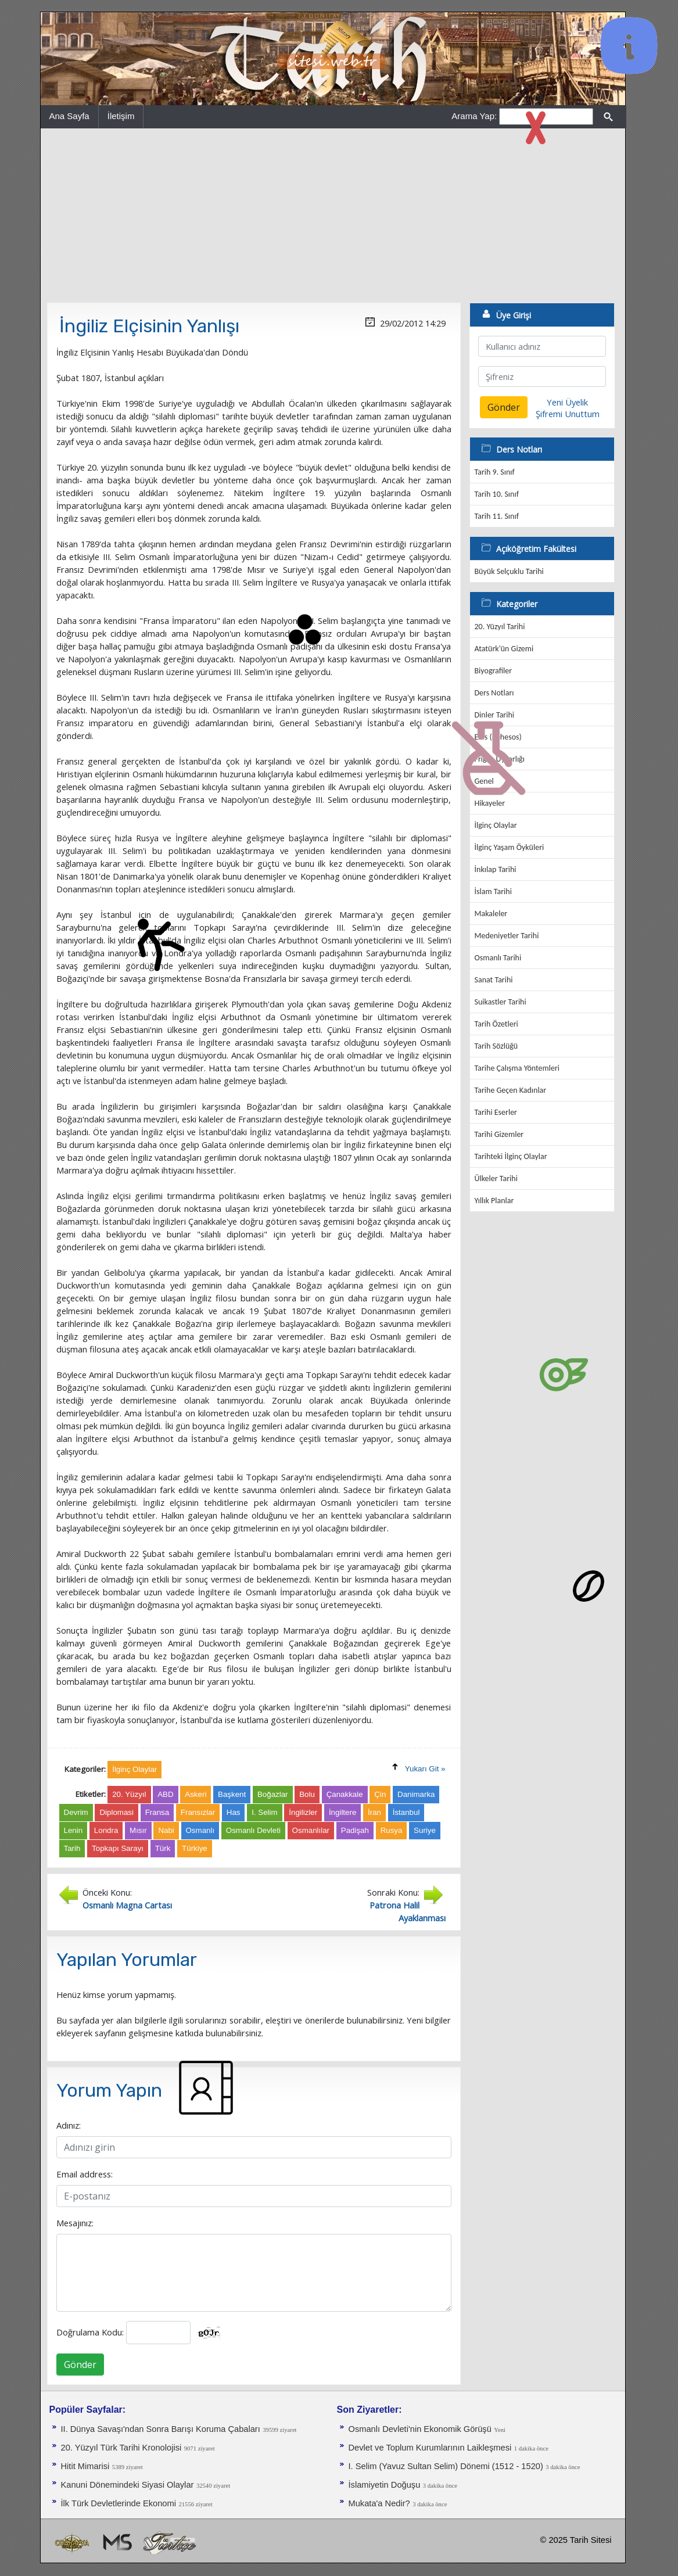  I want to click on access your contacts or address book, so click(206, 2087).